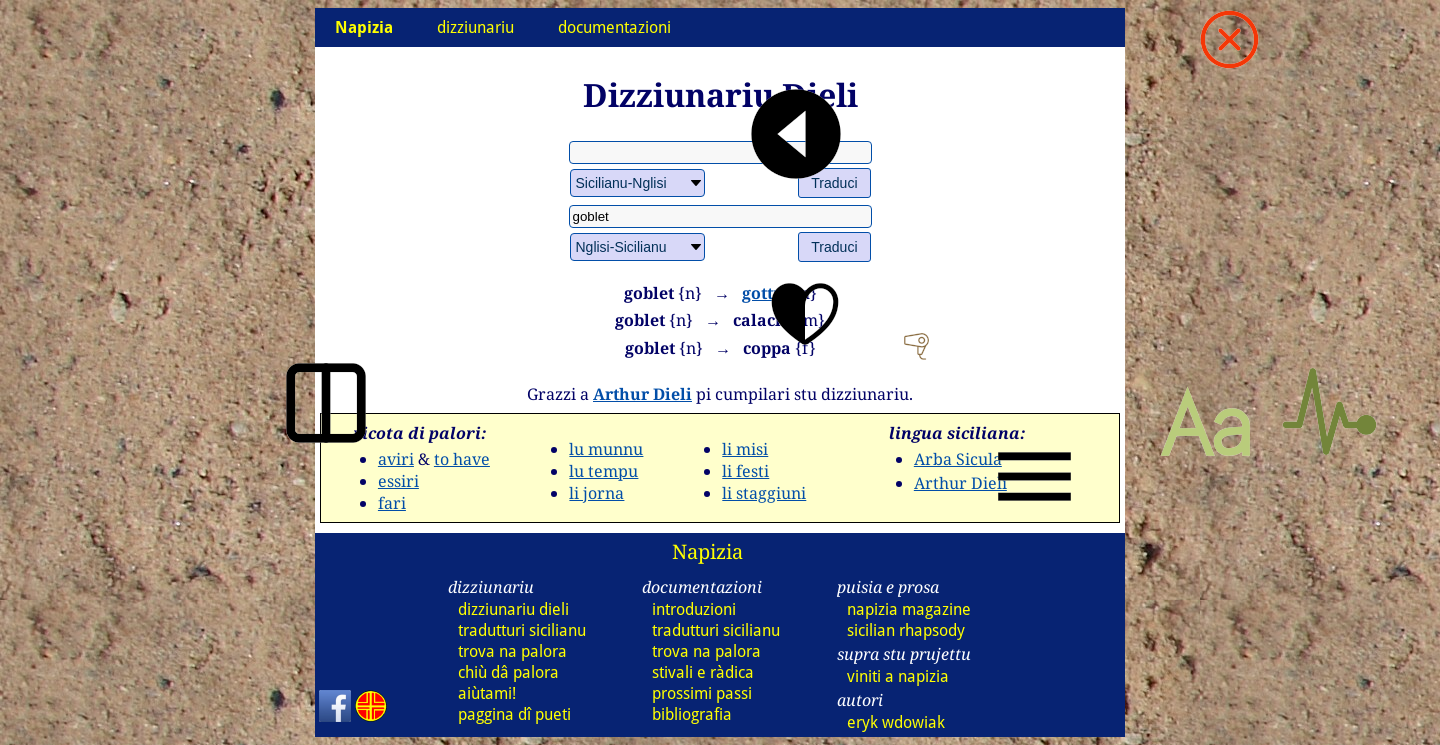  Describe the element at coordinates (326, 403) in the screenshot. I see `switch to column view layout` at that location.